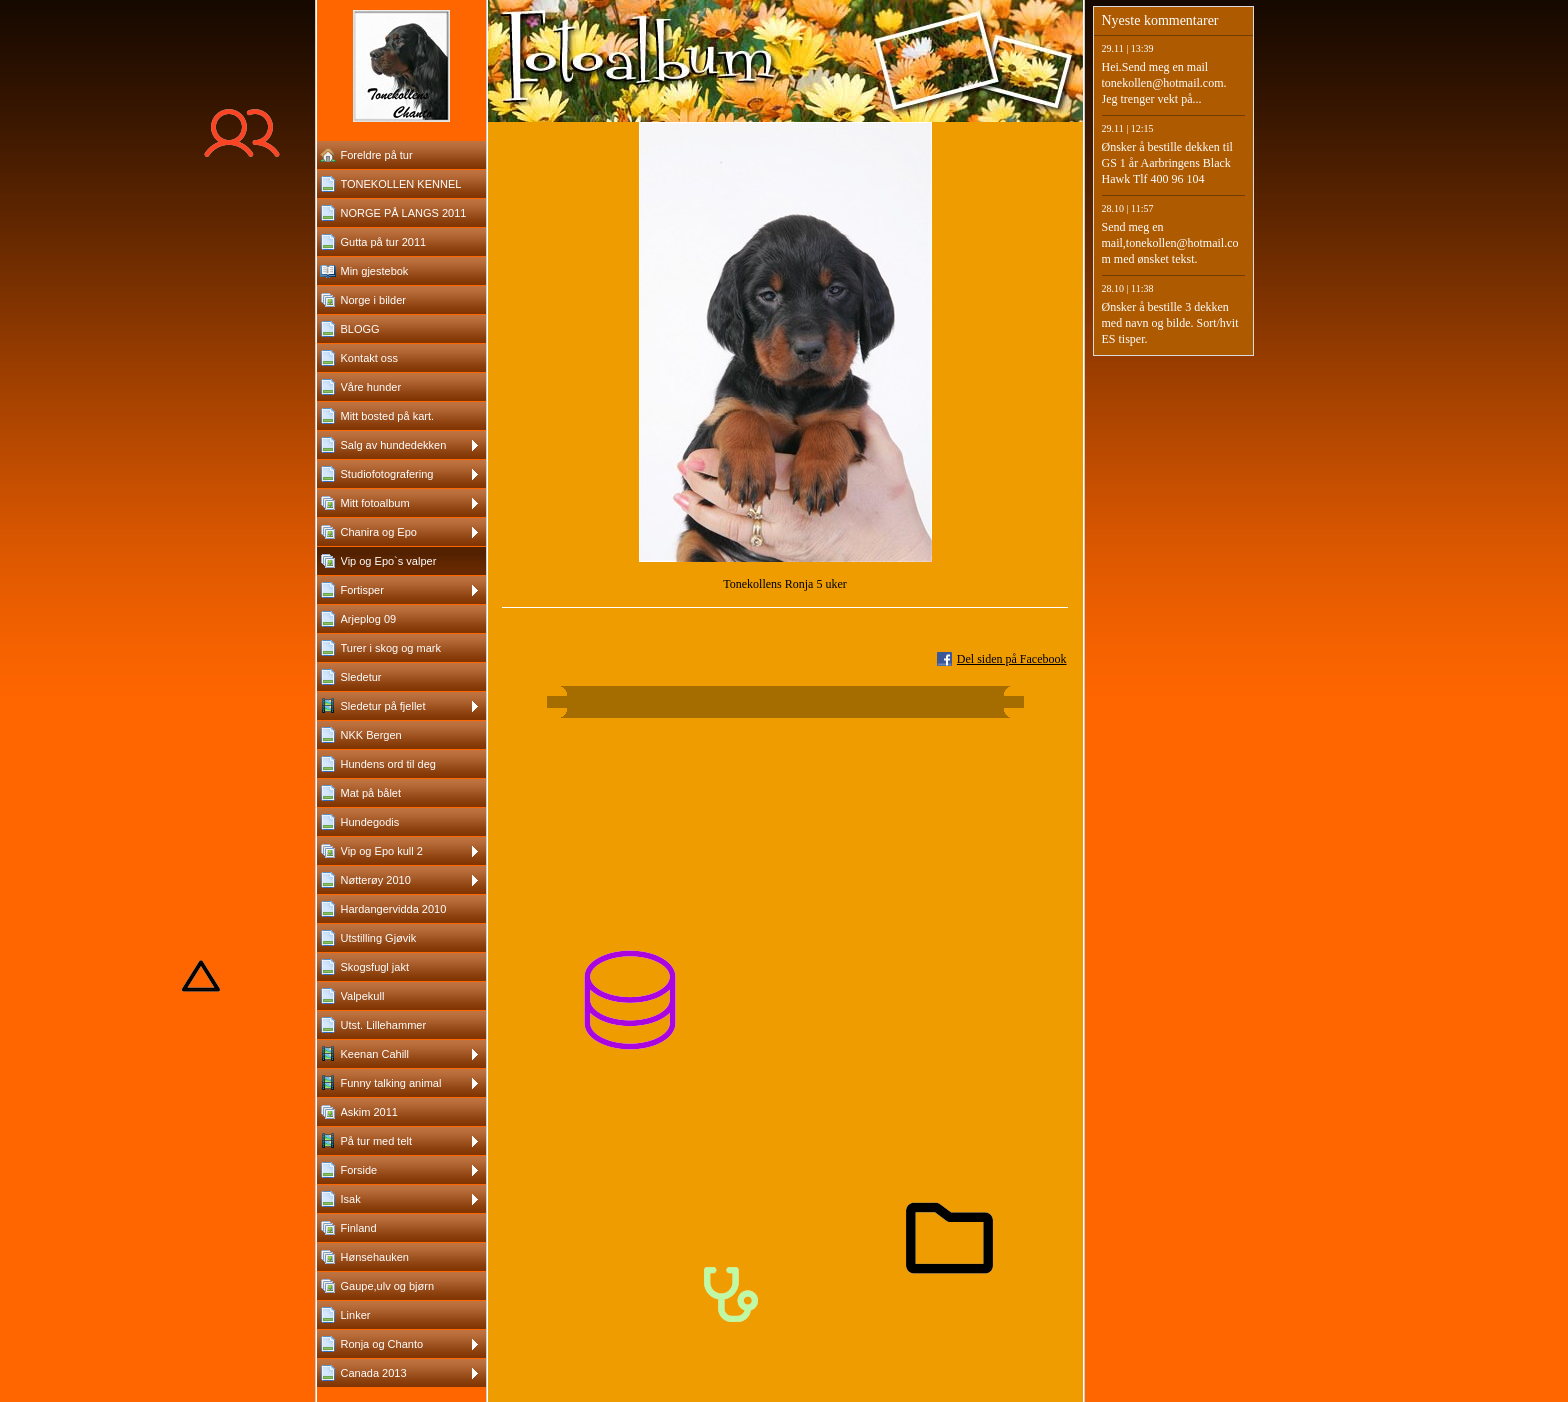  What do you see at coordinates (630, 1000) in the screenshot?
I see `access database or data storage` at bounding box center [630, 1000].